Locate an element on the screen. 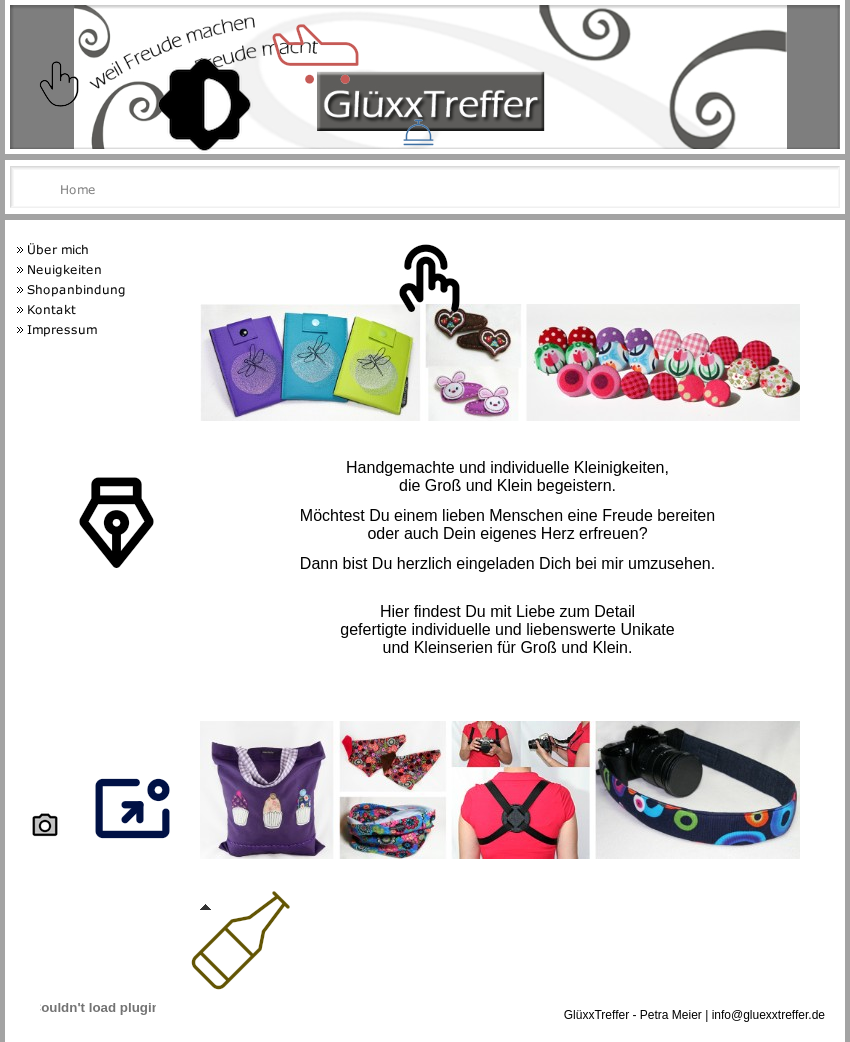 The width and height of the screenshot is (850, 1042). pin this item to quick access is located at coordinates (132, 808).